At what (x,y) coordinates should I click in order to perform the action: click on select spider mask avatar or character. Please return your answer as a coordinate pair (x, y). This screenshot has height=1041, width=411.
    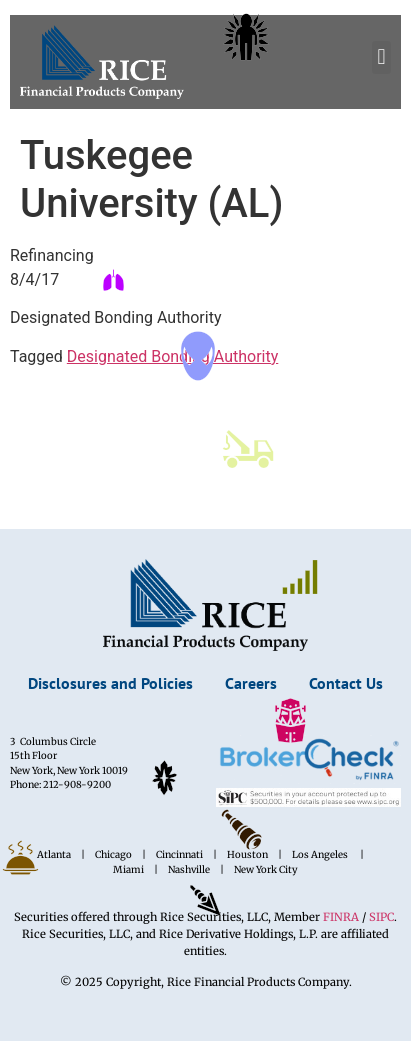
    Looking at the image, I should click on (198, 356).